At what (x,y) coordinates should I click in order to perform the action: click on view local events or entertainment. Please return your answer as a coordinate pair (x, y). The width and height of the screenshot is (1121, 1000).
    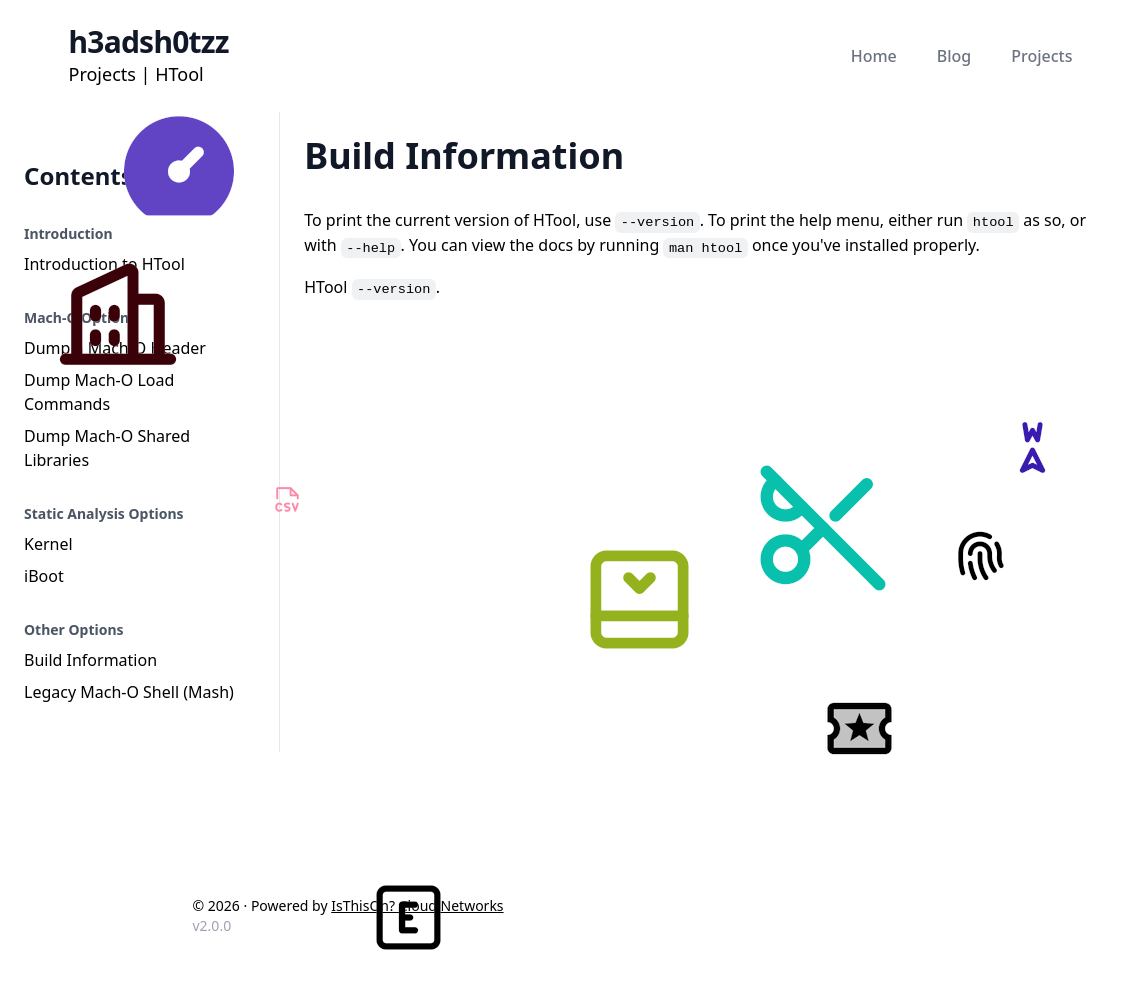
    Looking at the image, I should click on (859, 728).